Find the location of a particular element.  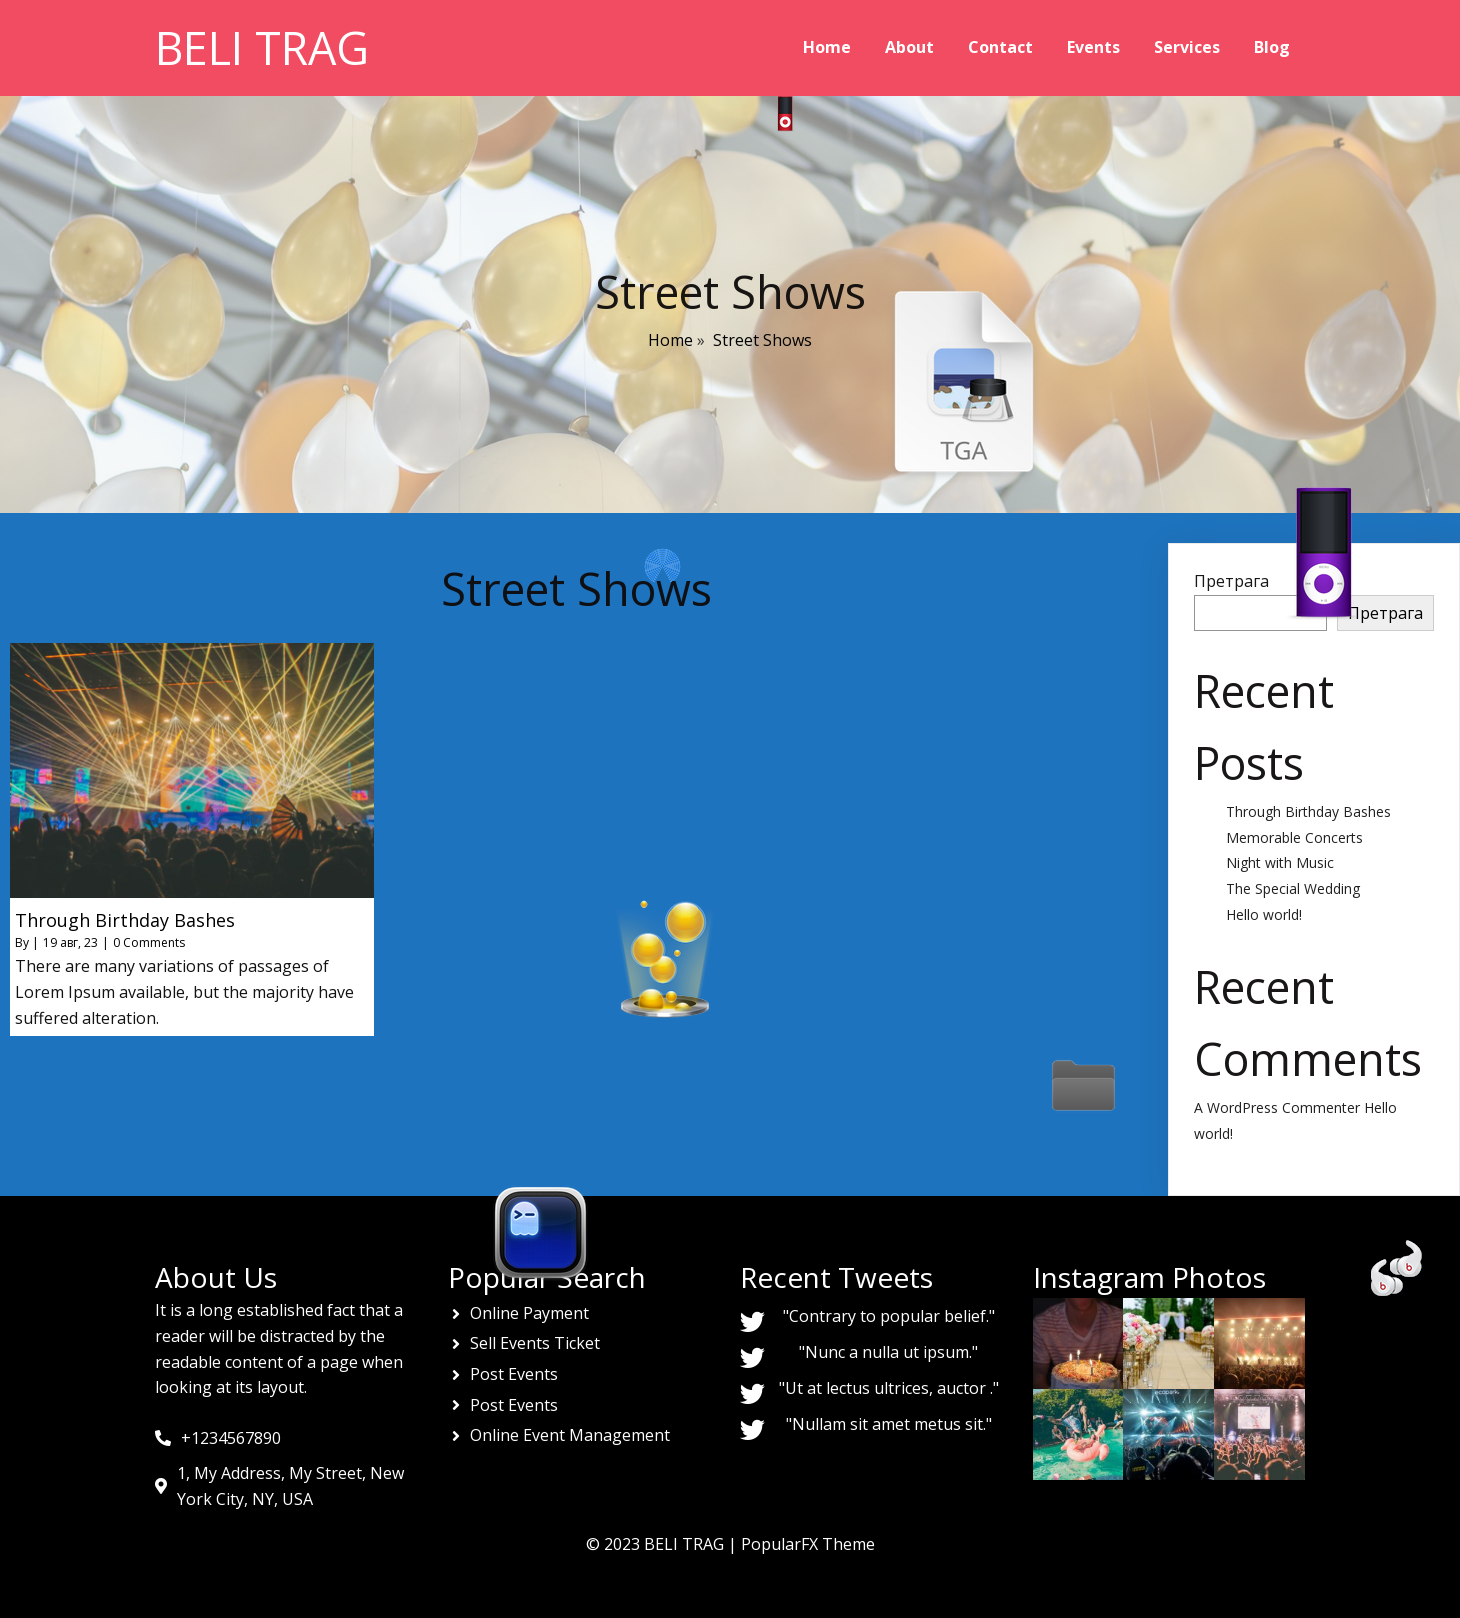

share files wirelessly via AirDrop is located at coordinates (662, 566).